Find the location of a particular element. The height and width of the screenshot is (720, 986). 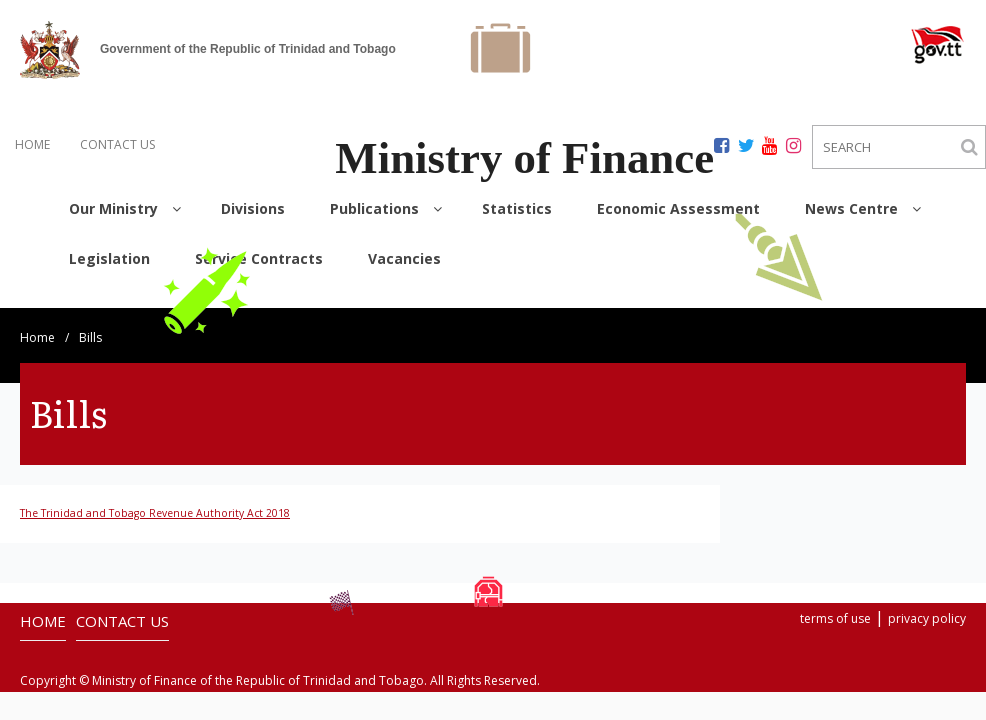

special ammunition or power-up item is located at coordinates (205, 292).